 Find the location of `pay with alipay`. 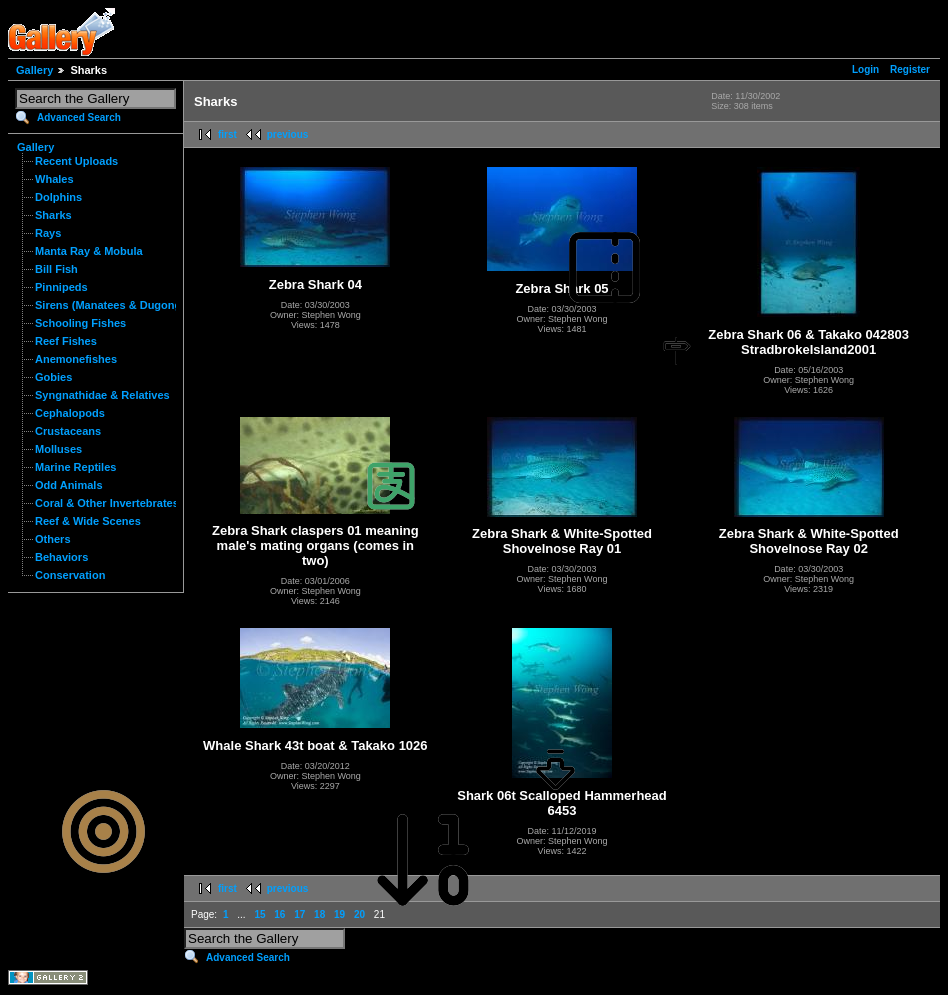

pay with alipay is located at coordinates (391, 486).